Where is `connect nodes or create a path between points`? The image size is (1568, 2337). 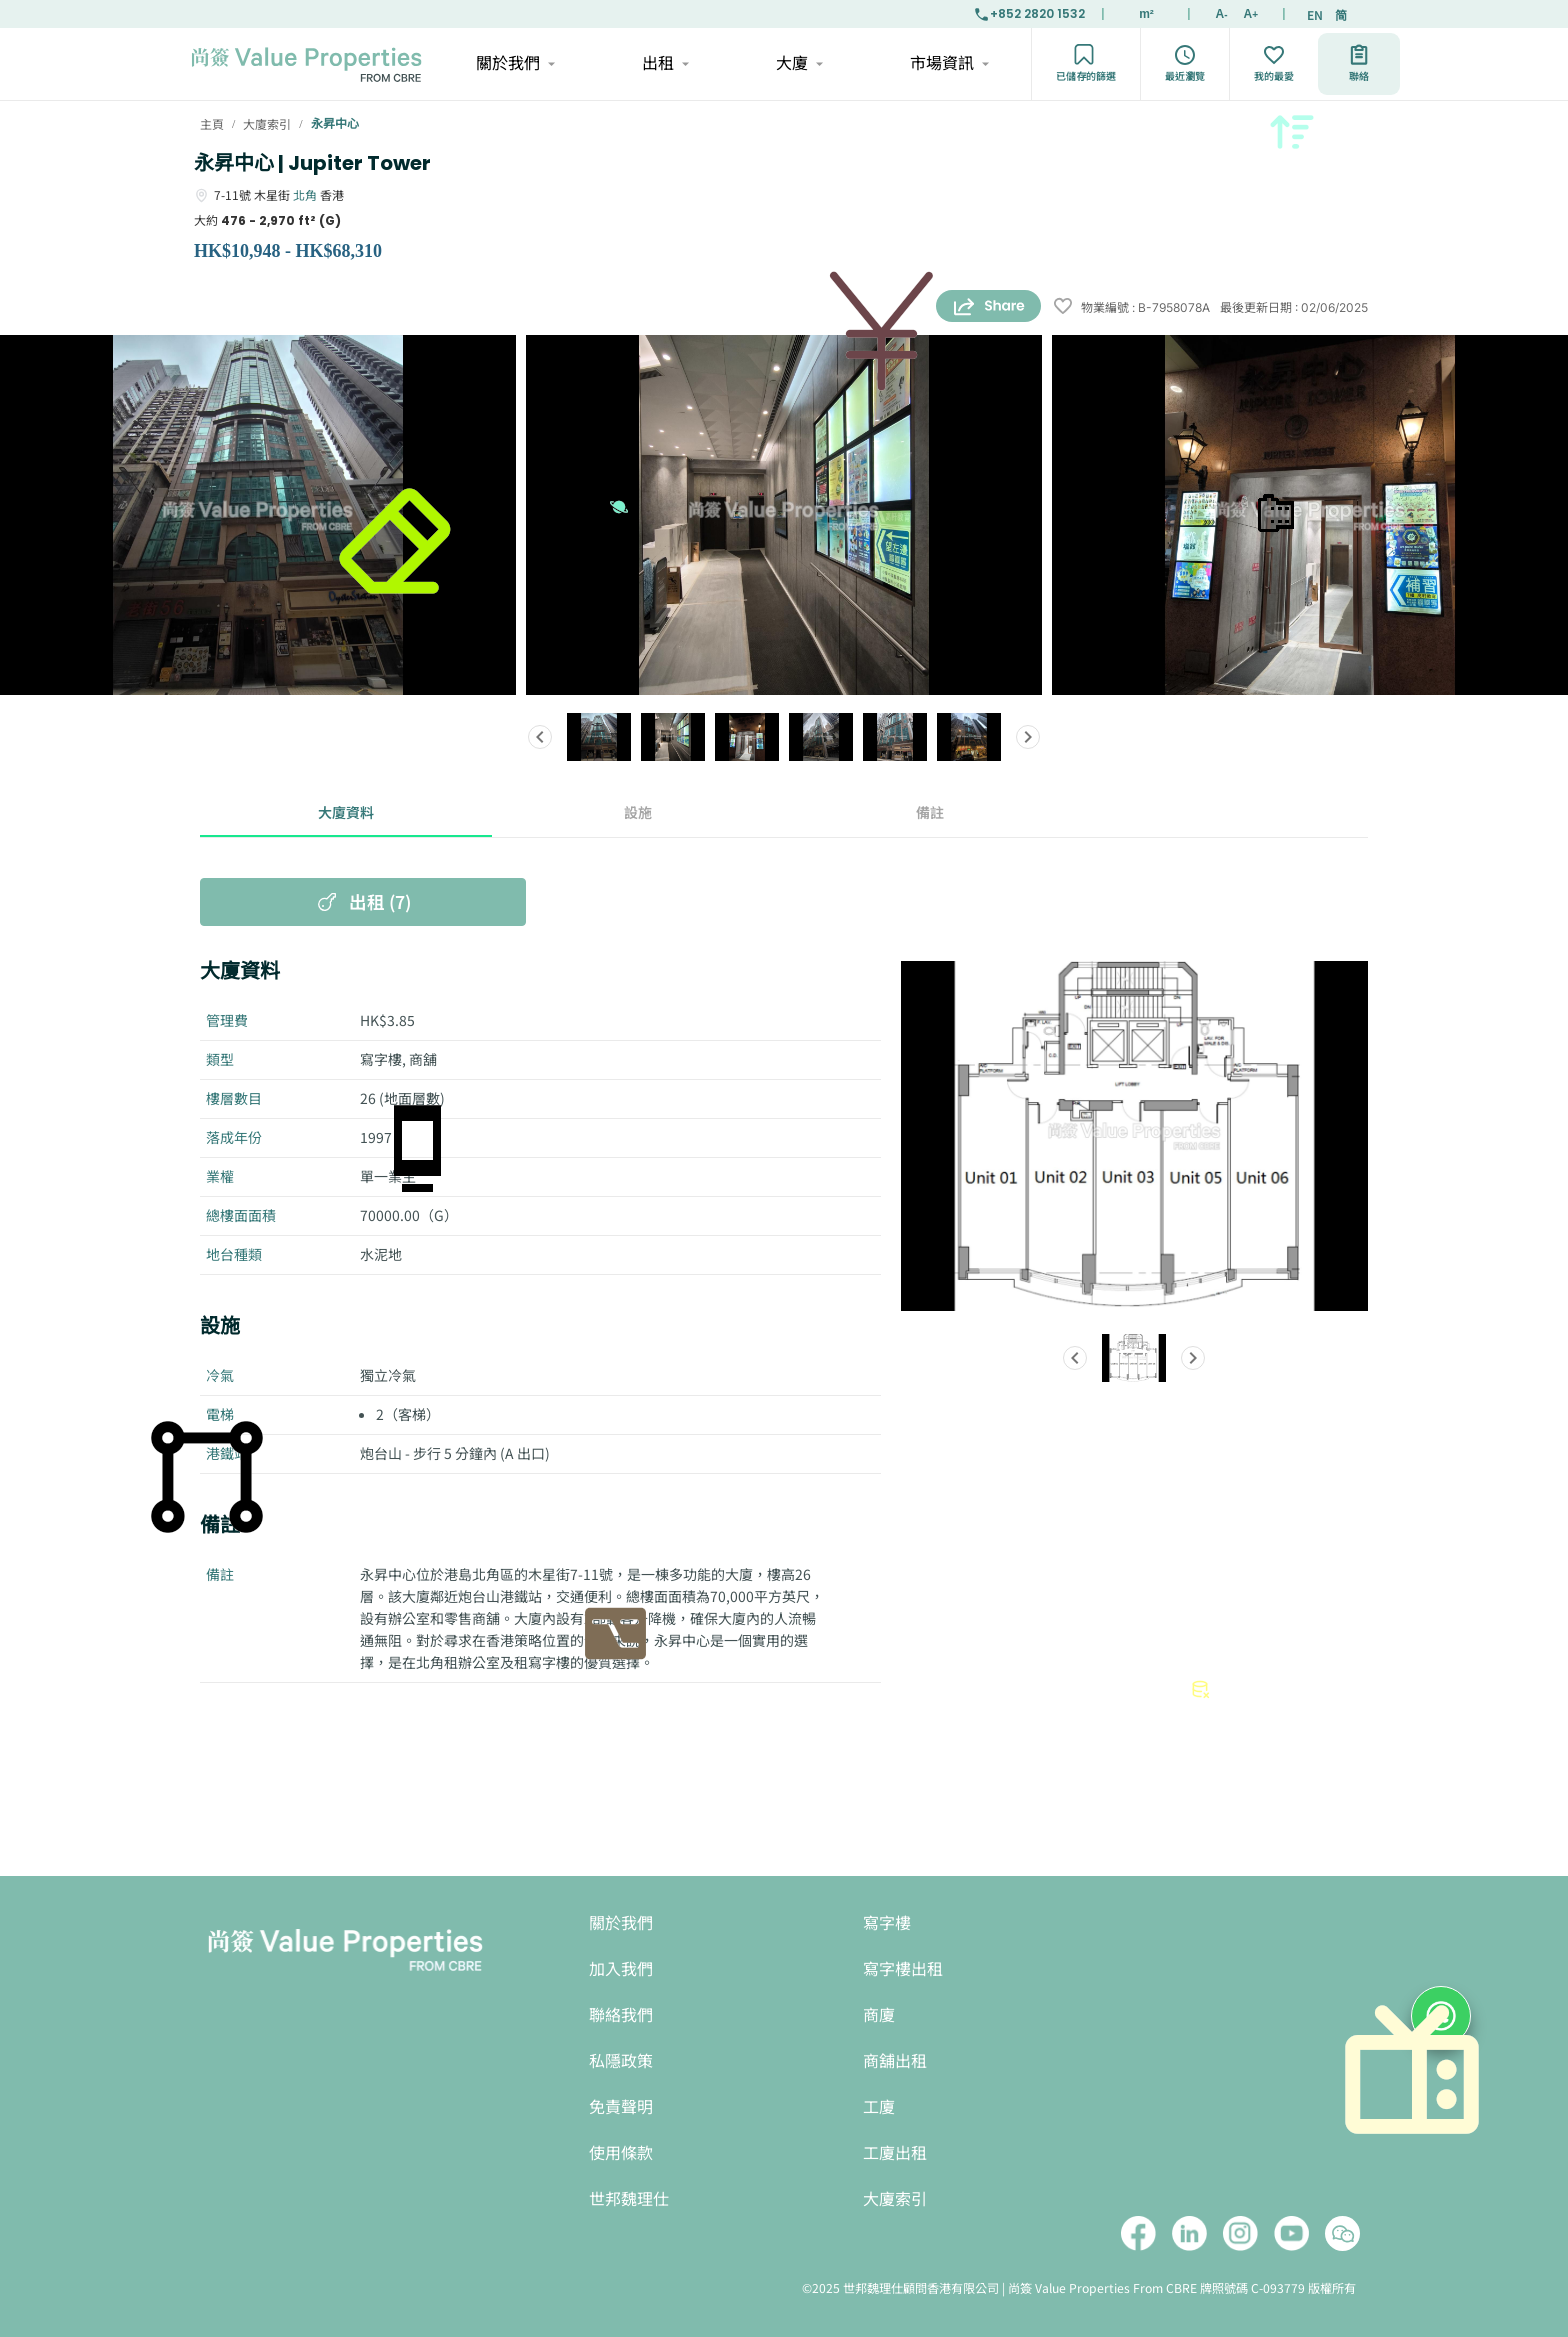
connect nodes or create a path between points is located at coordinates (207, 1477).